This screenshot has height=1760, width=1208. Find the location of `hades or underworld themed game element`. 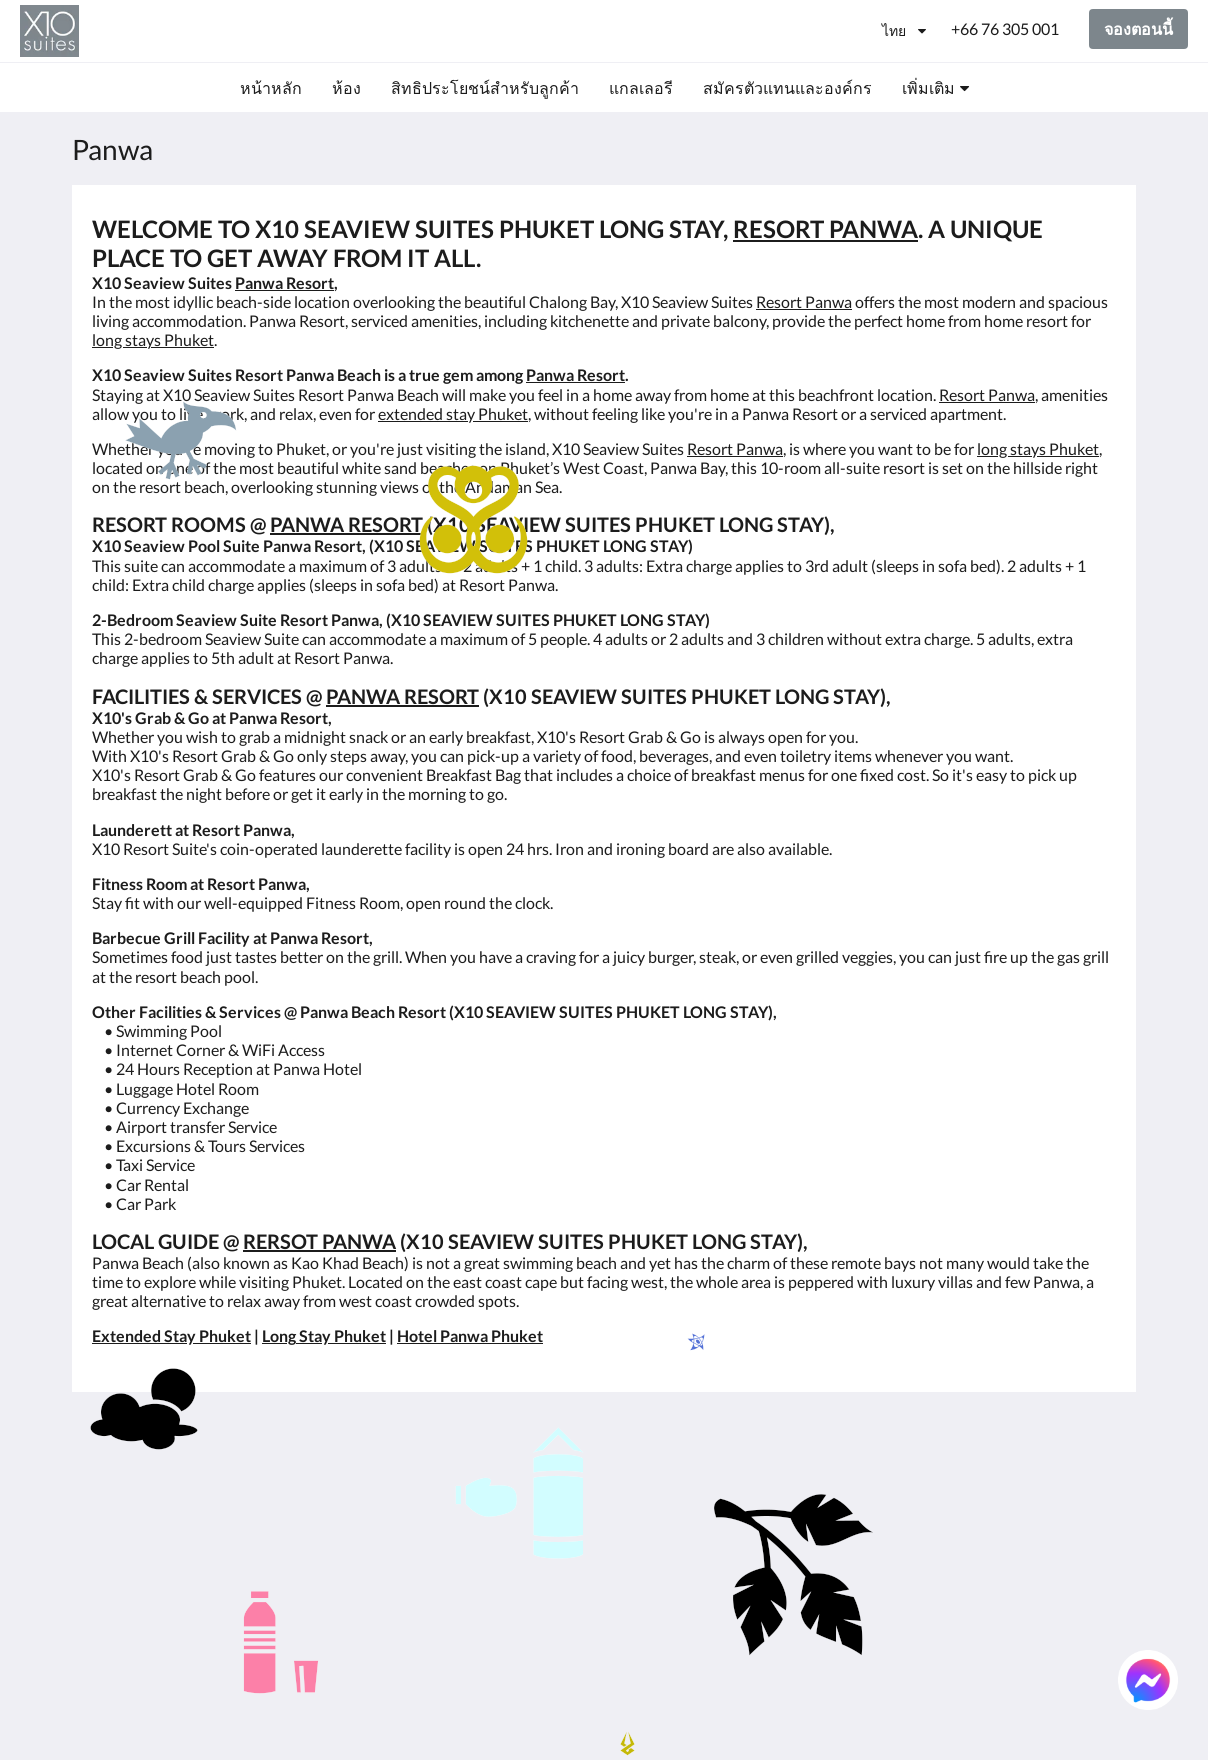

hades or underworld themed game element is located at coordinates (627, 1743).